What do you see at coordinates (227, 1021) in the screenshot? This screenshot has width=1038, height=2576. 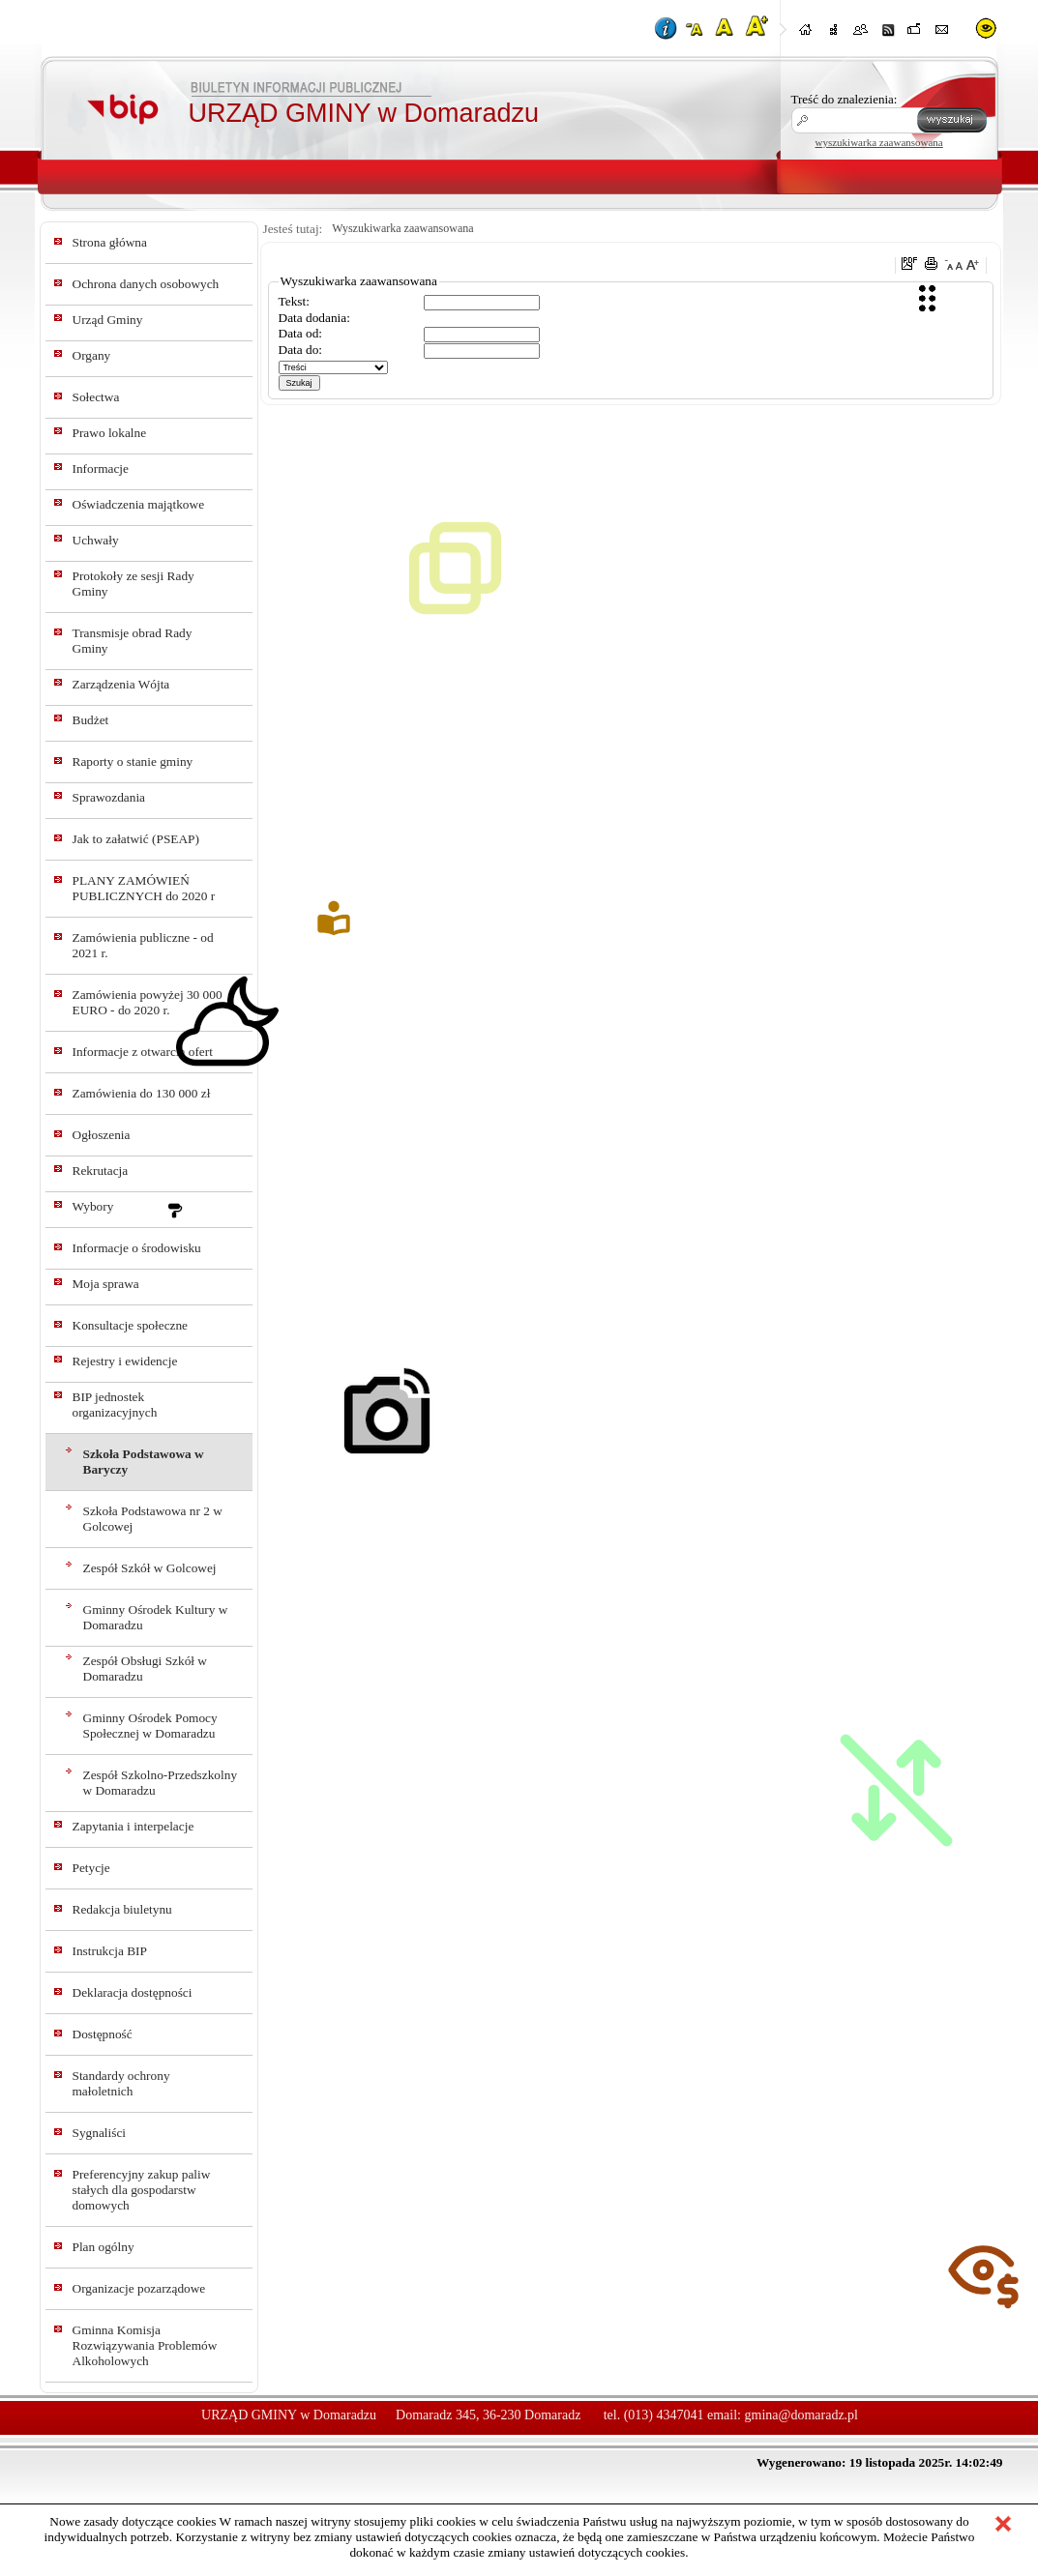 I see `indicates cloudy night weather conditions` at bounding box center [227, 1021].